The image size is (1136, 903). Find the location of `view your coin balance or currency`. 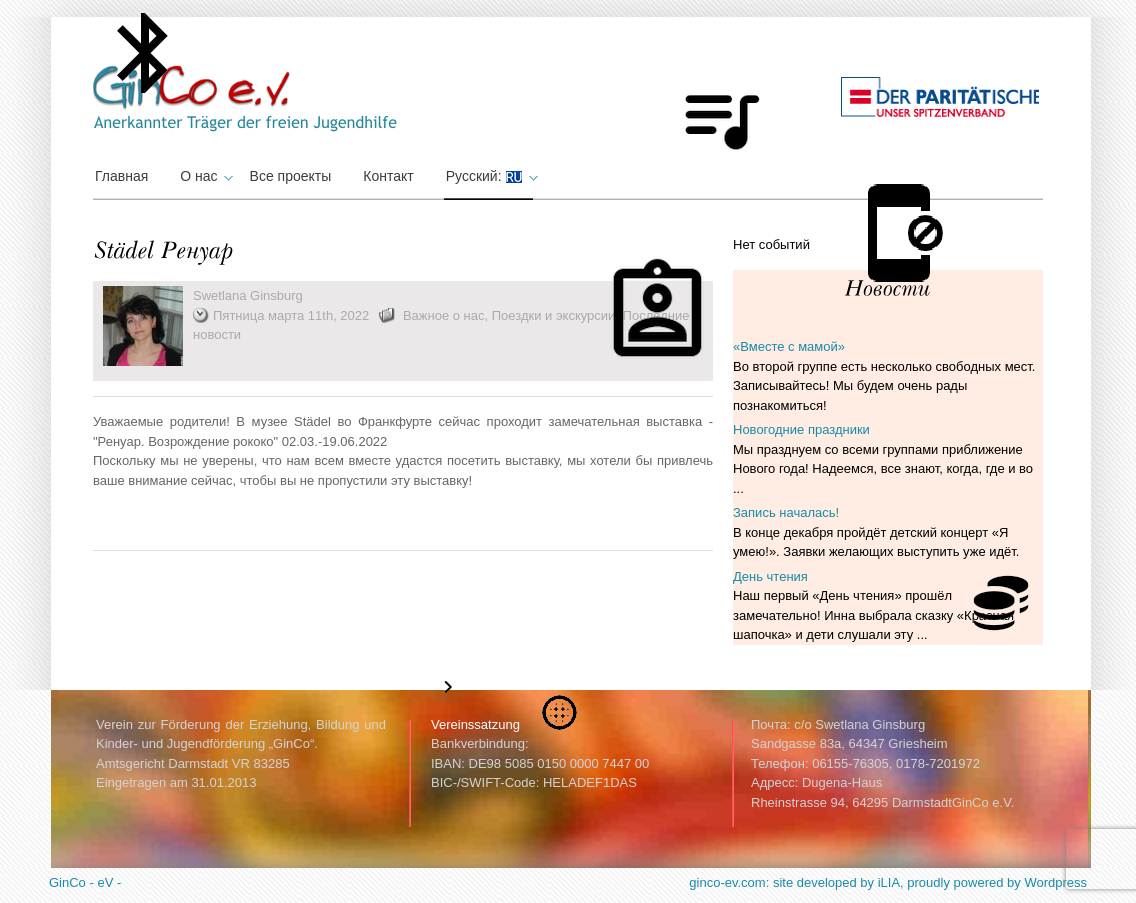

view your coin balance or currency is located at coordinates (1001, 603).